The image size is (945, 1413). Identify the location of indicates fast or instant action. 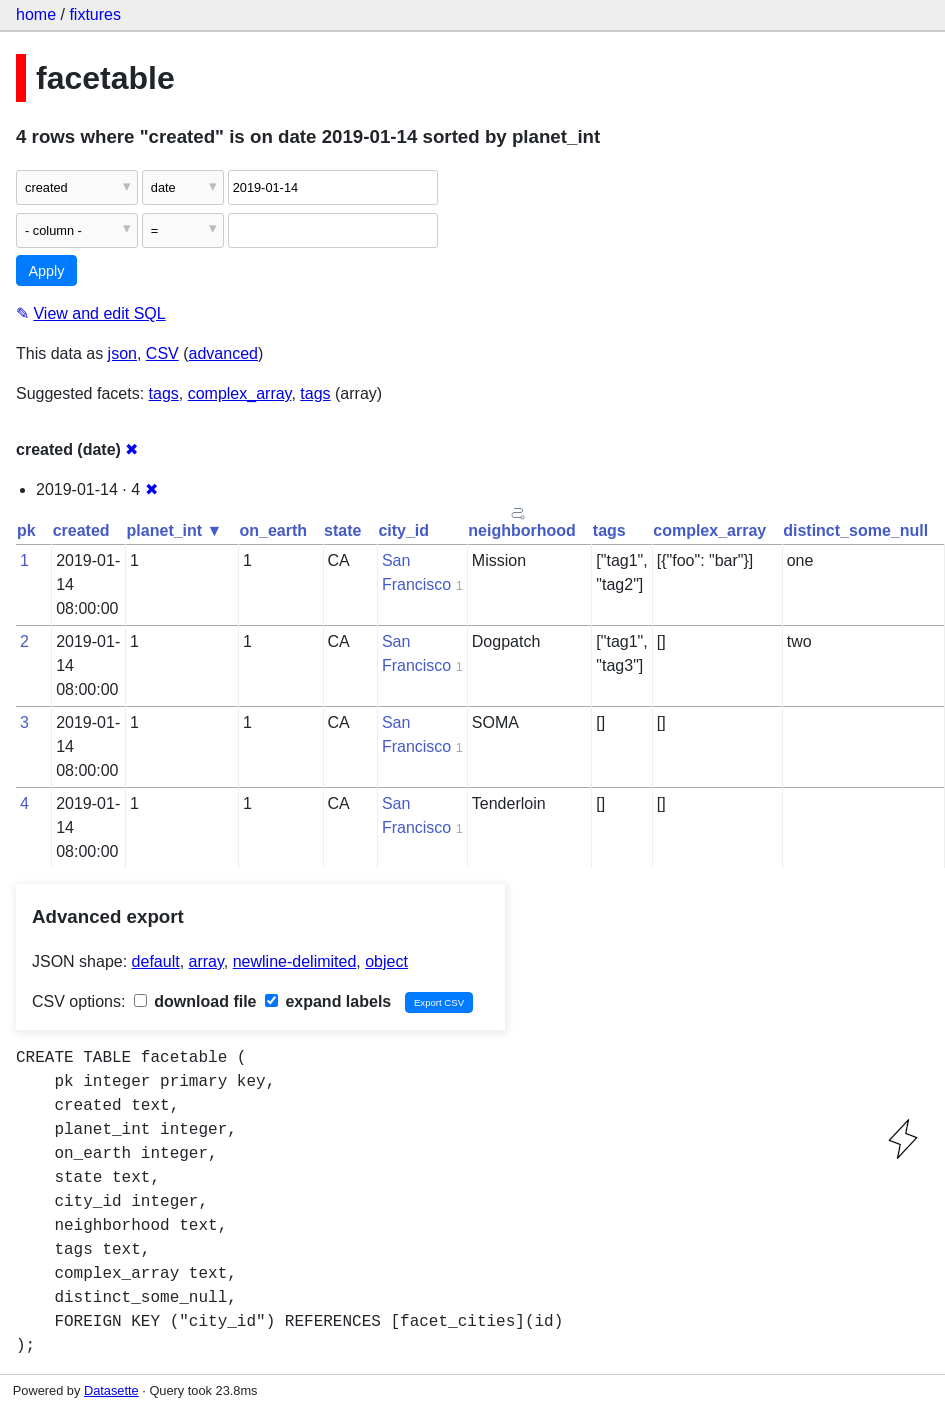
(903, 1139).